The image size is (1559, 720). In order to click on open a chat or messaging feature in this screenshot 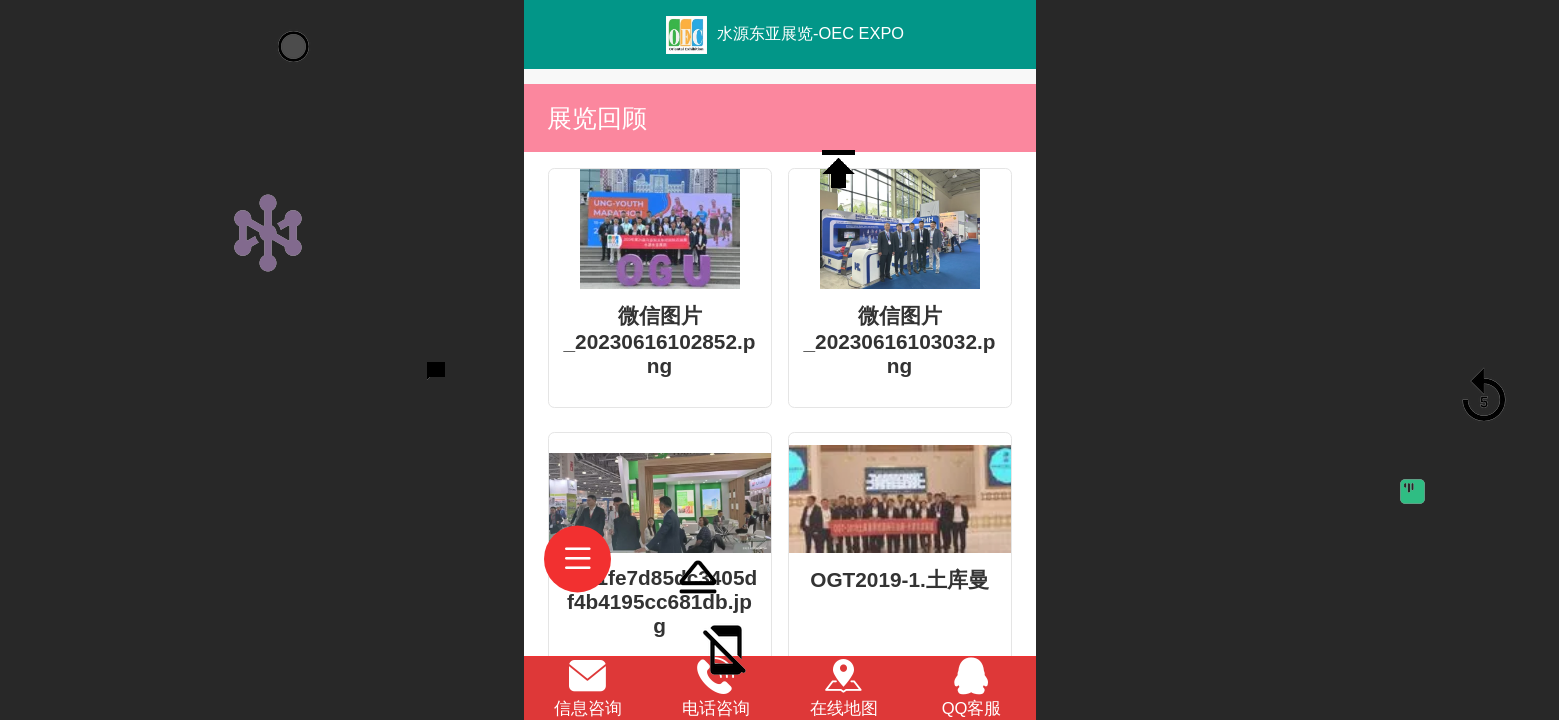, I will do `click(436, 371)`.